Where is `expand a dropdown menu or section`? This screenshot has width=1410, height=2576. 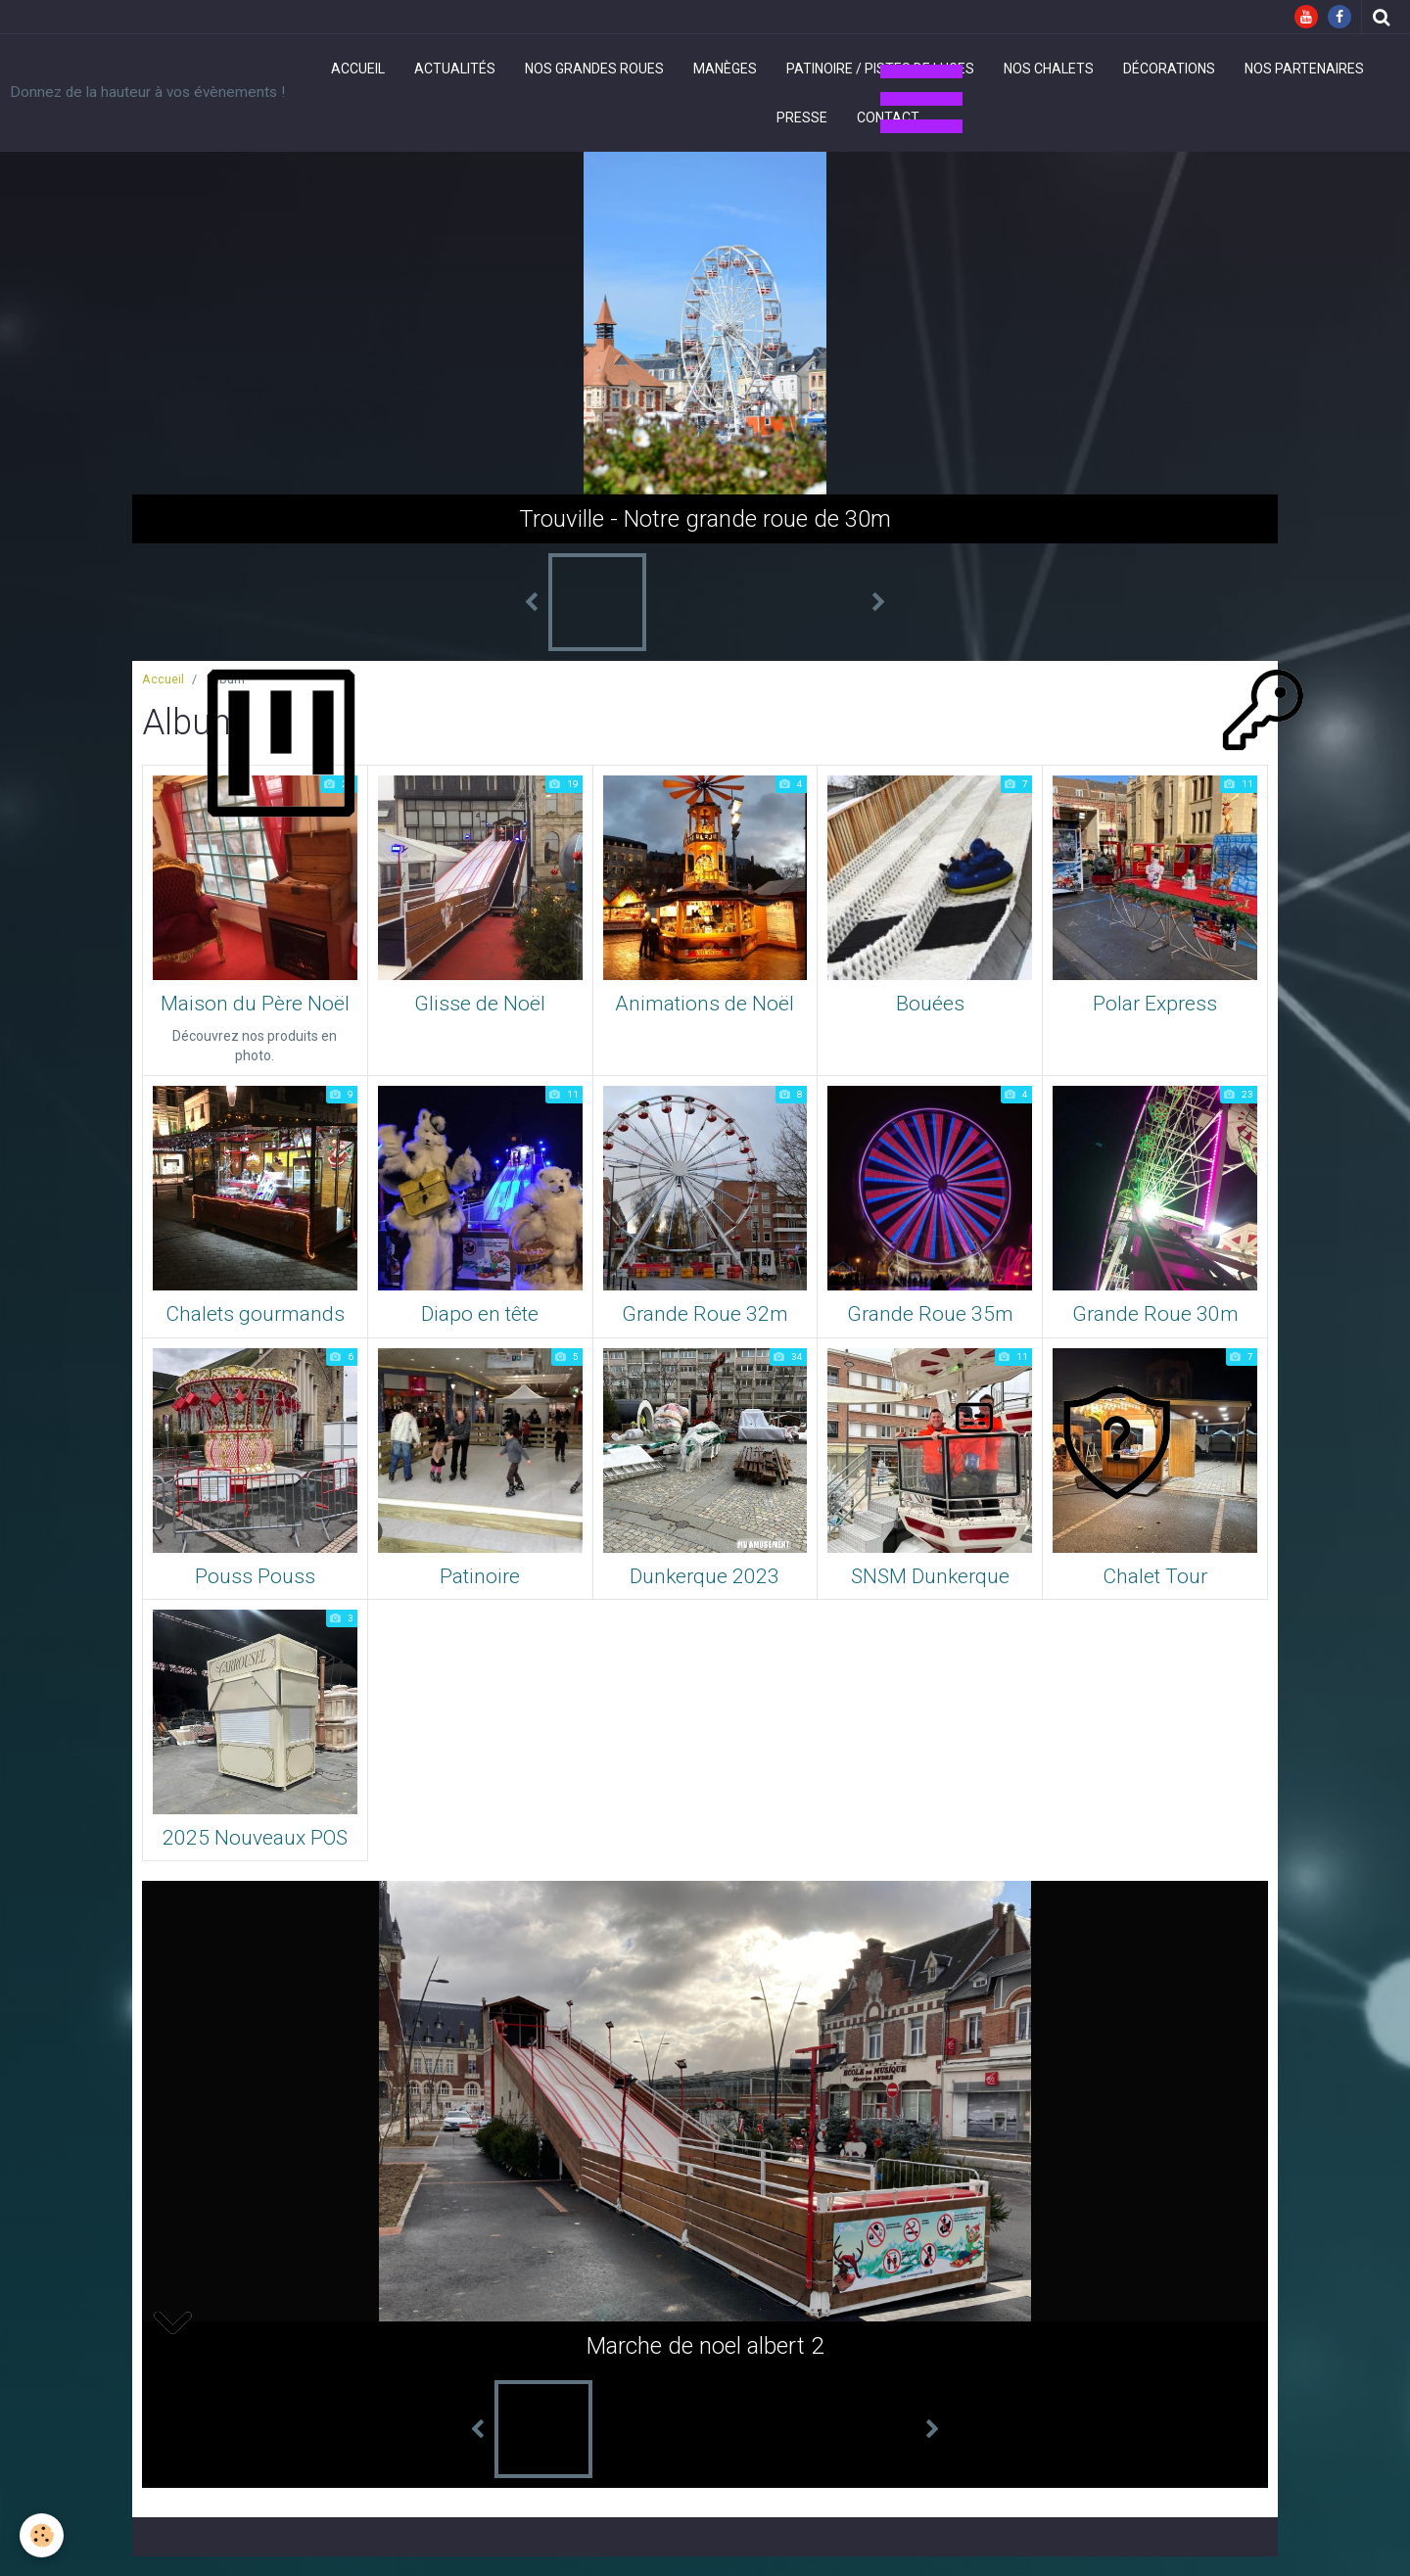 expand a dropdown menu or section is located at coordinates (172, 2320).